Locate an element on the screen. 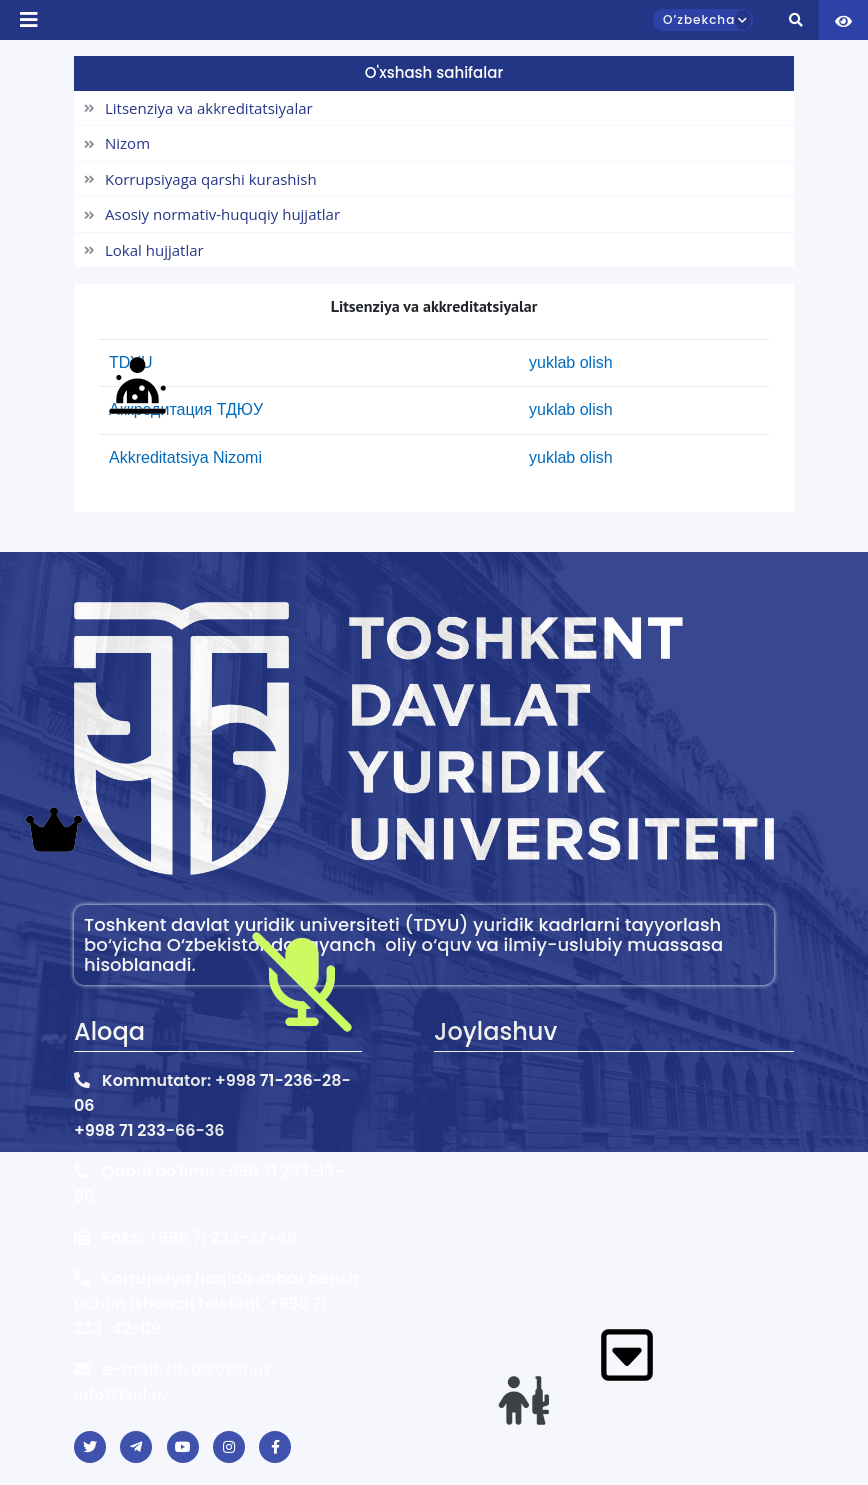  indicates child soldier awareness or prevention cause is located at coordinates (524, 1400).